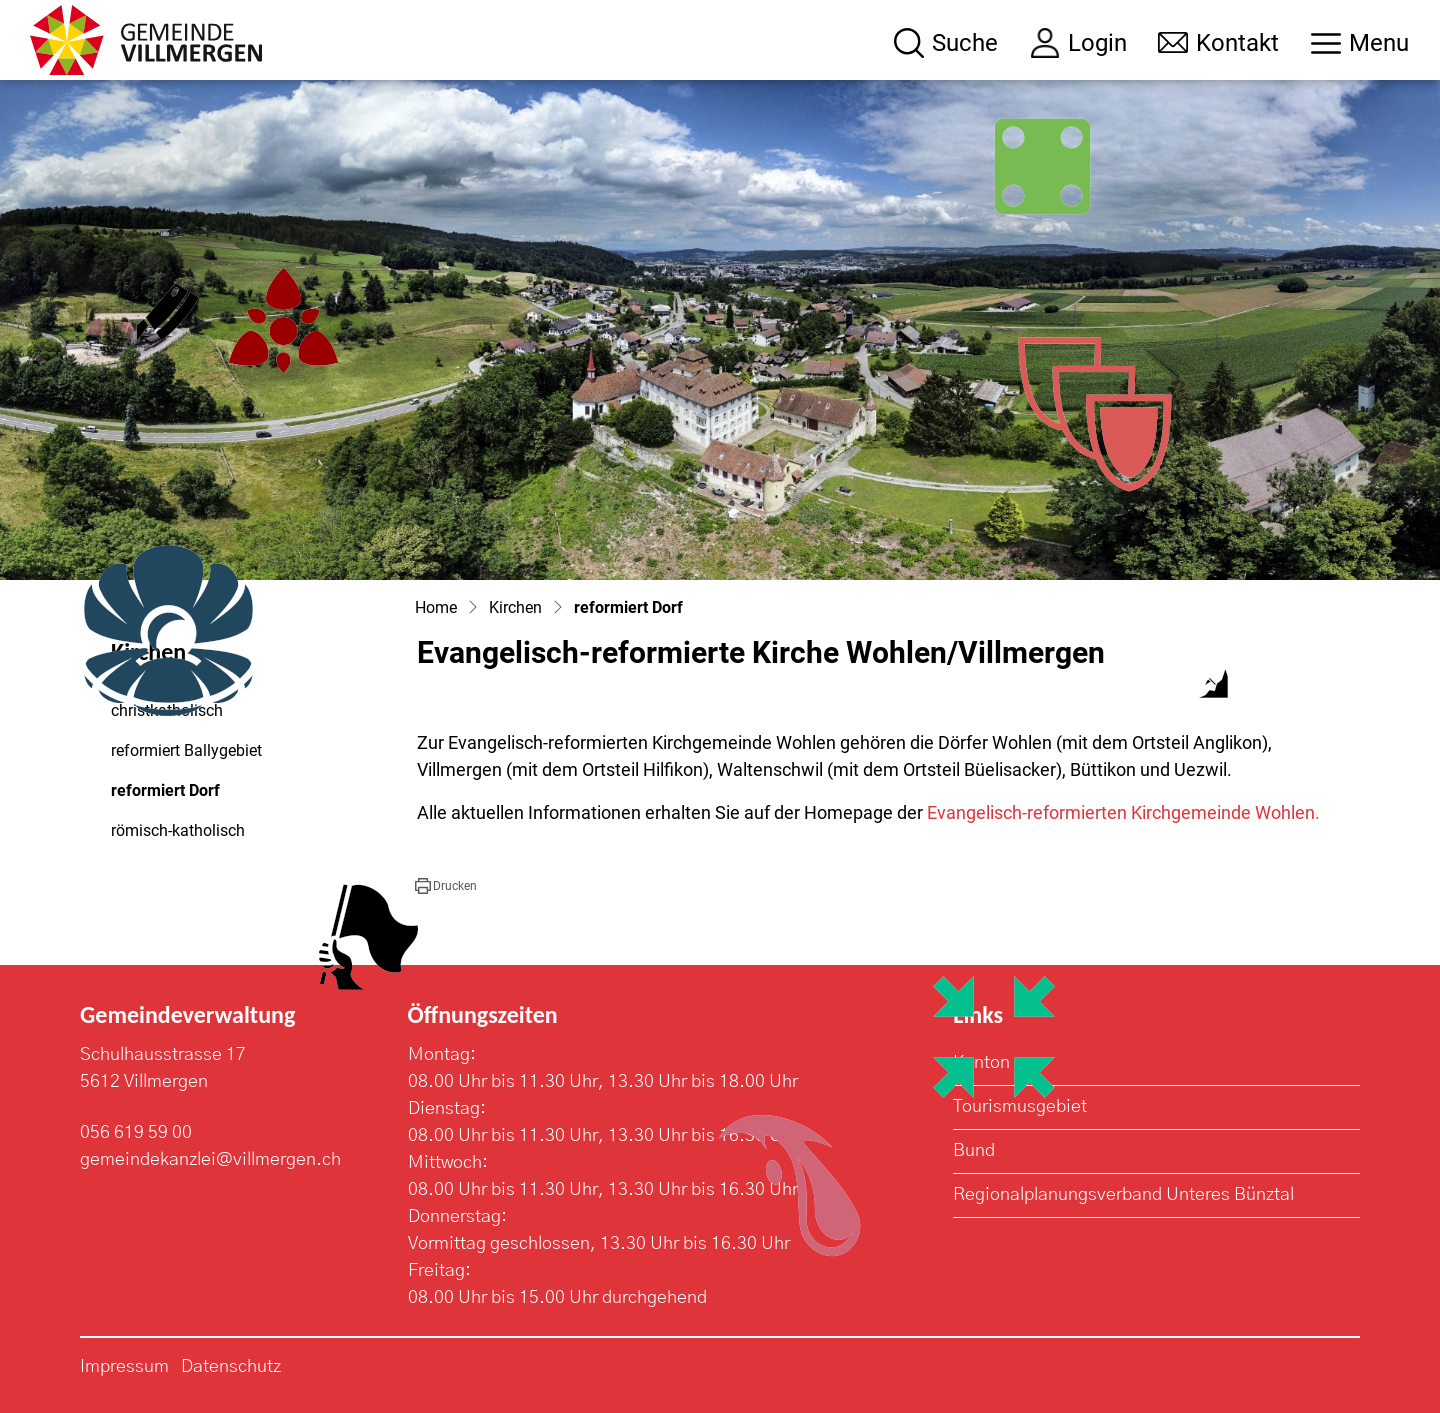 This screenshot has width=1440, height=1413. Describe the element at coordinates (168, 630) in the screenshot. I see `oyster shell with pearl icon` at that location.